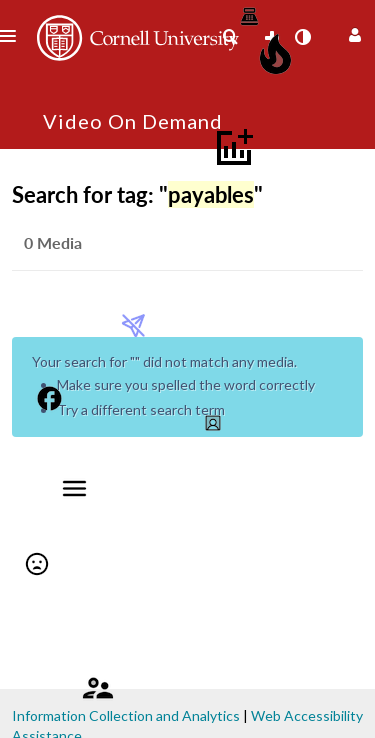 This screenshot has width=375, height=738. What do you see at coordinates (49, 398) in the screenshot?
I see `open facebook app` at bounding box center [49, 398].